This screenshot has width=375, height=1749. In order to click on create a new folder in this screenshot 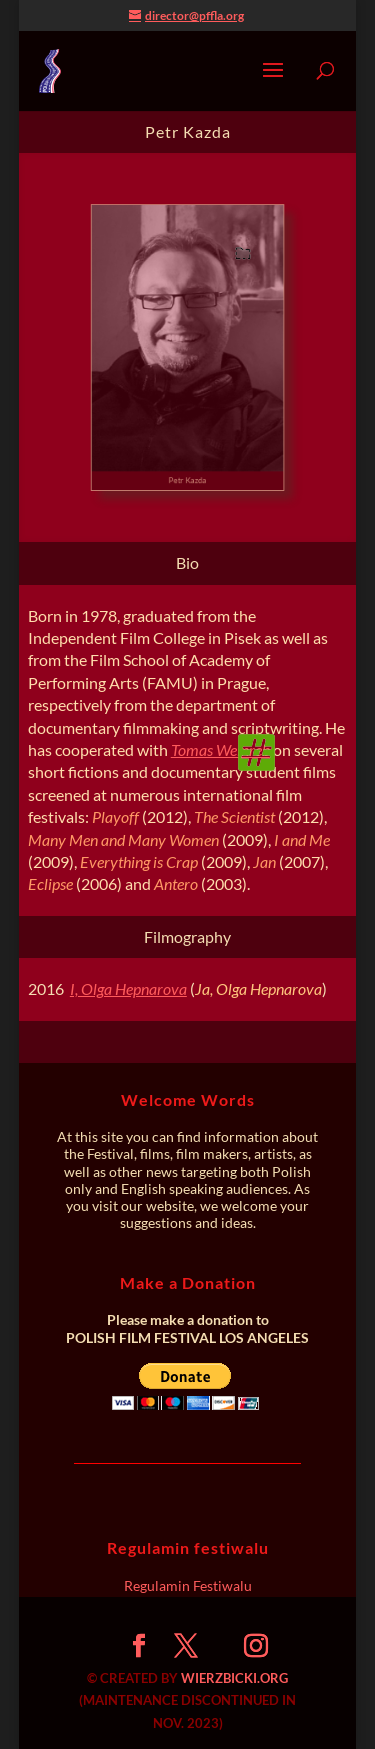, I will do `click(243, 253)`.